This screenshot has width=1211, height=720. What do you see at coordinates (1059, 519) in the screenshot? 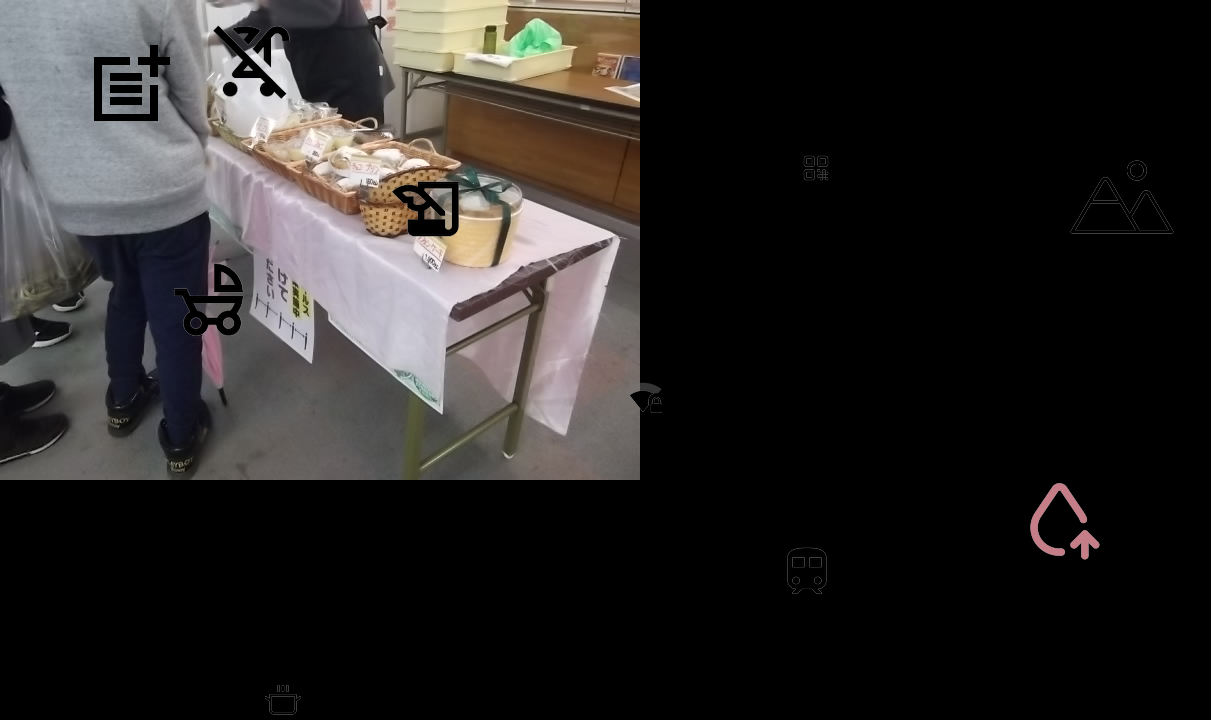
I see `increase water or liquid level` at bounding box center [1059, 519].